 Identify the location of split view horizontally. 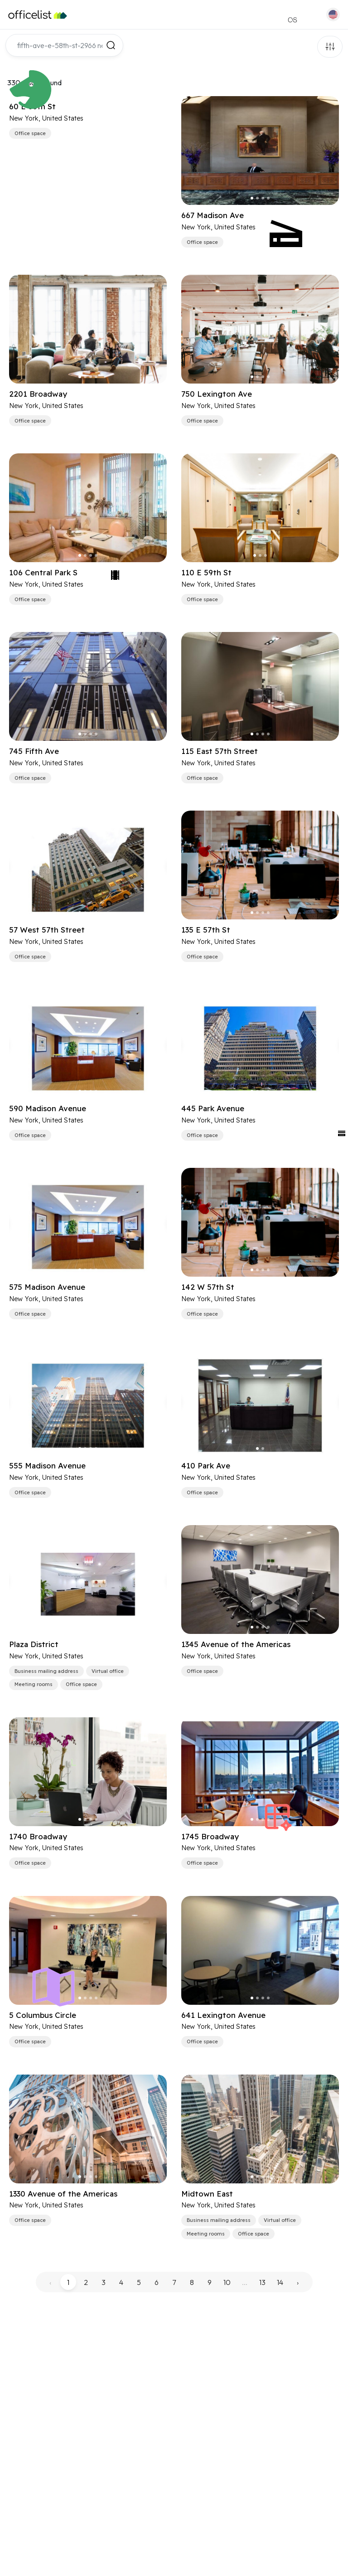
(342, 1133).